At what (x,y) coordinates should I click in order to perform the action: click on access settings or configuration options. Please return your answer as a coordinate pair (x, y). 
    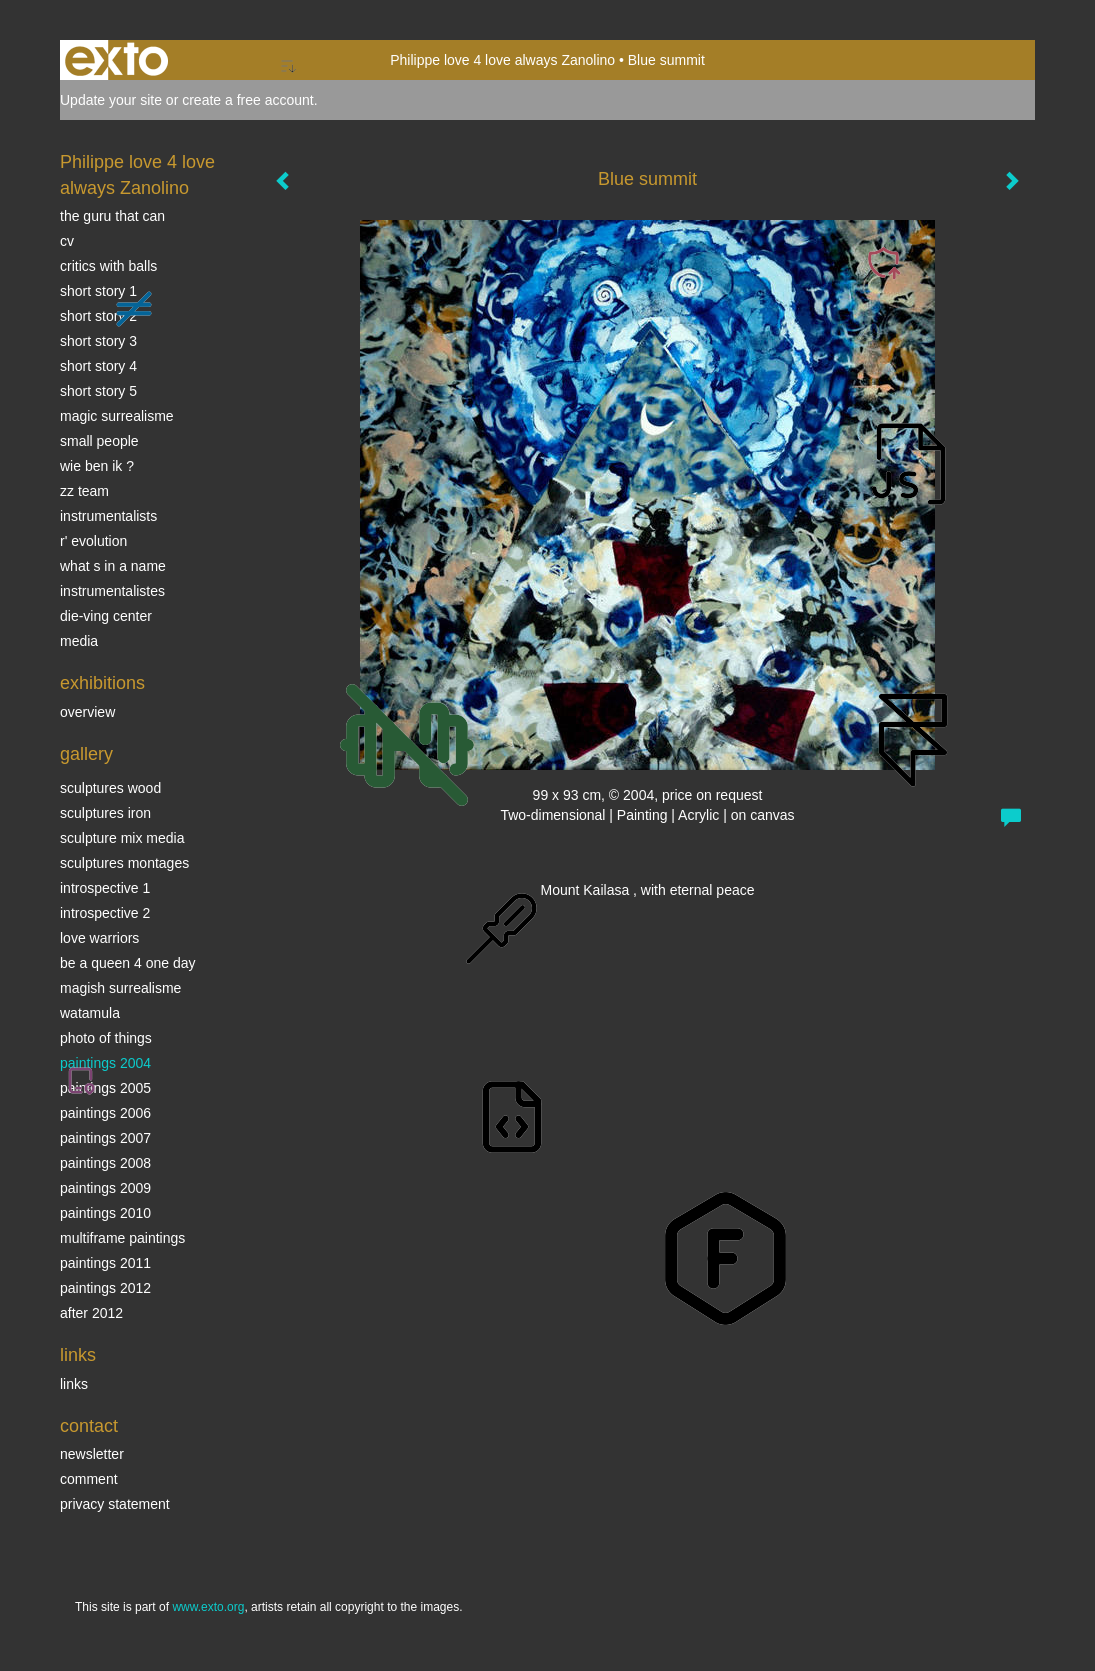
    Looking at the image, I should click on (501, 928).